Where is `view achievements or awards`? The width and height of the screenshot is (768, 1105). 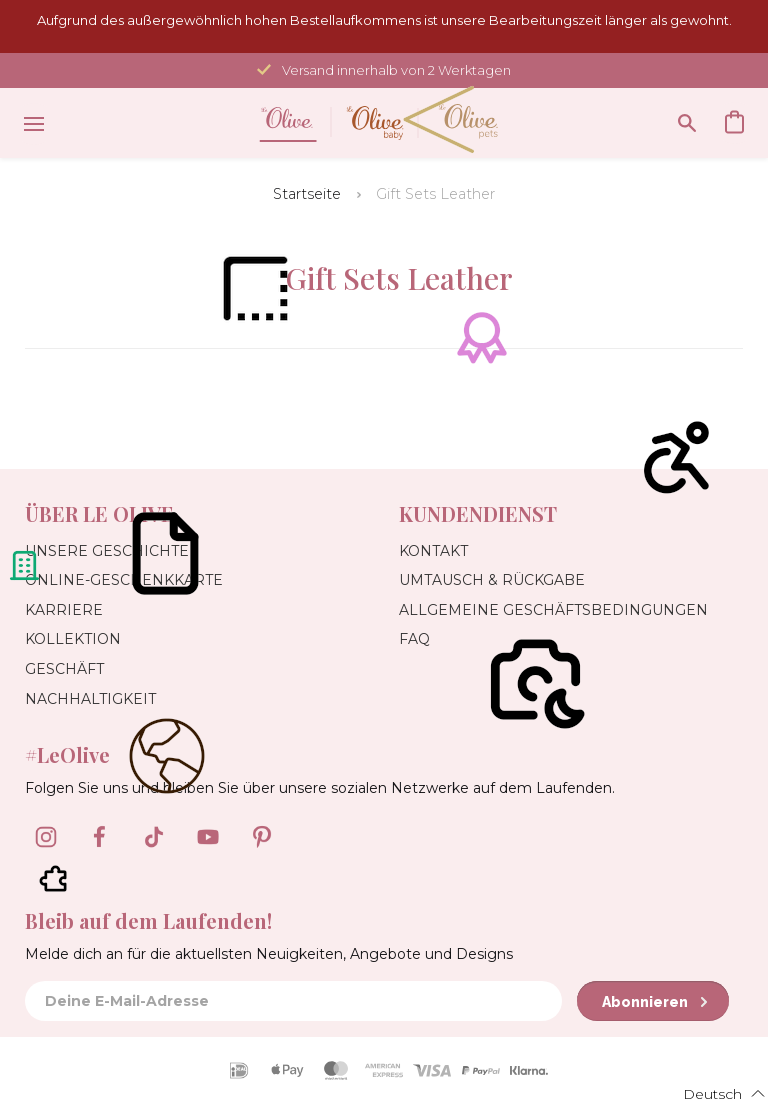
view achievements or awards is located at coordinates (482, 338).